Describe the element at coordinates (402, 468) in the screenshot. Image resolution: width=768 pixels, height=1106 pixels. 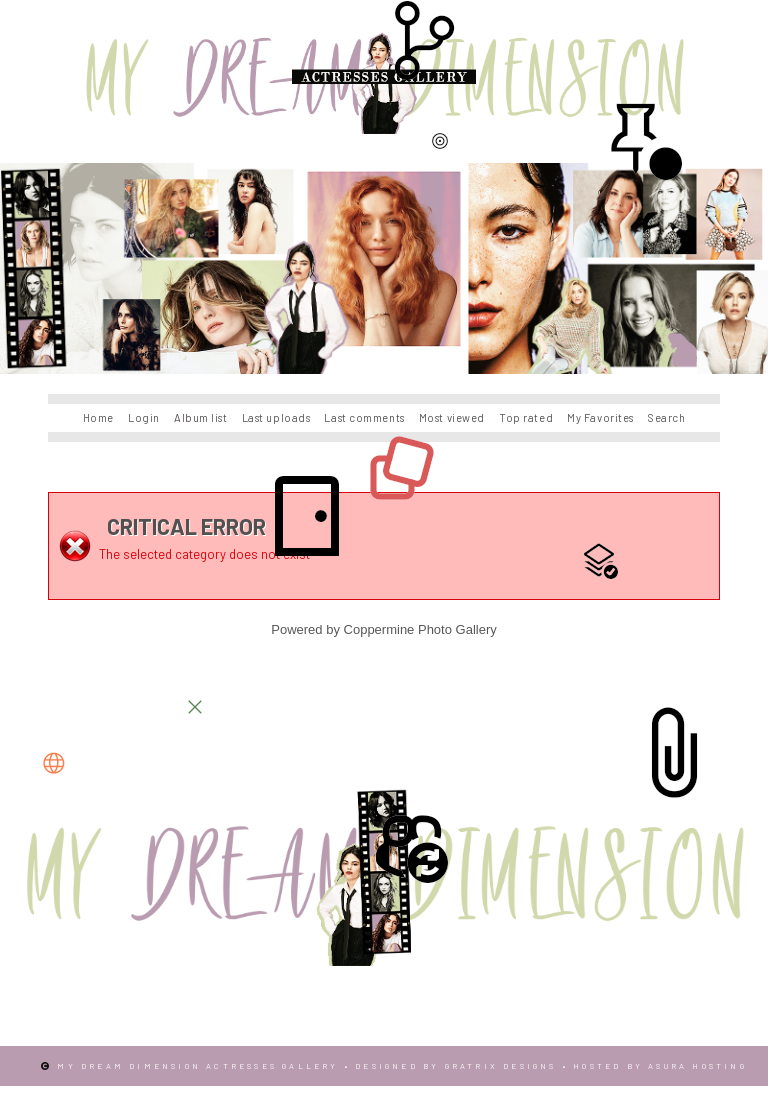
I see `swipe to switch between cards or items` at that location.